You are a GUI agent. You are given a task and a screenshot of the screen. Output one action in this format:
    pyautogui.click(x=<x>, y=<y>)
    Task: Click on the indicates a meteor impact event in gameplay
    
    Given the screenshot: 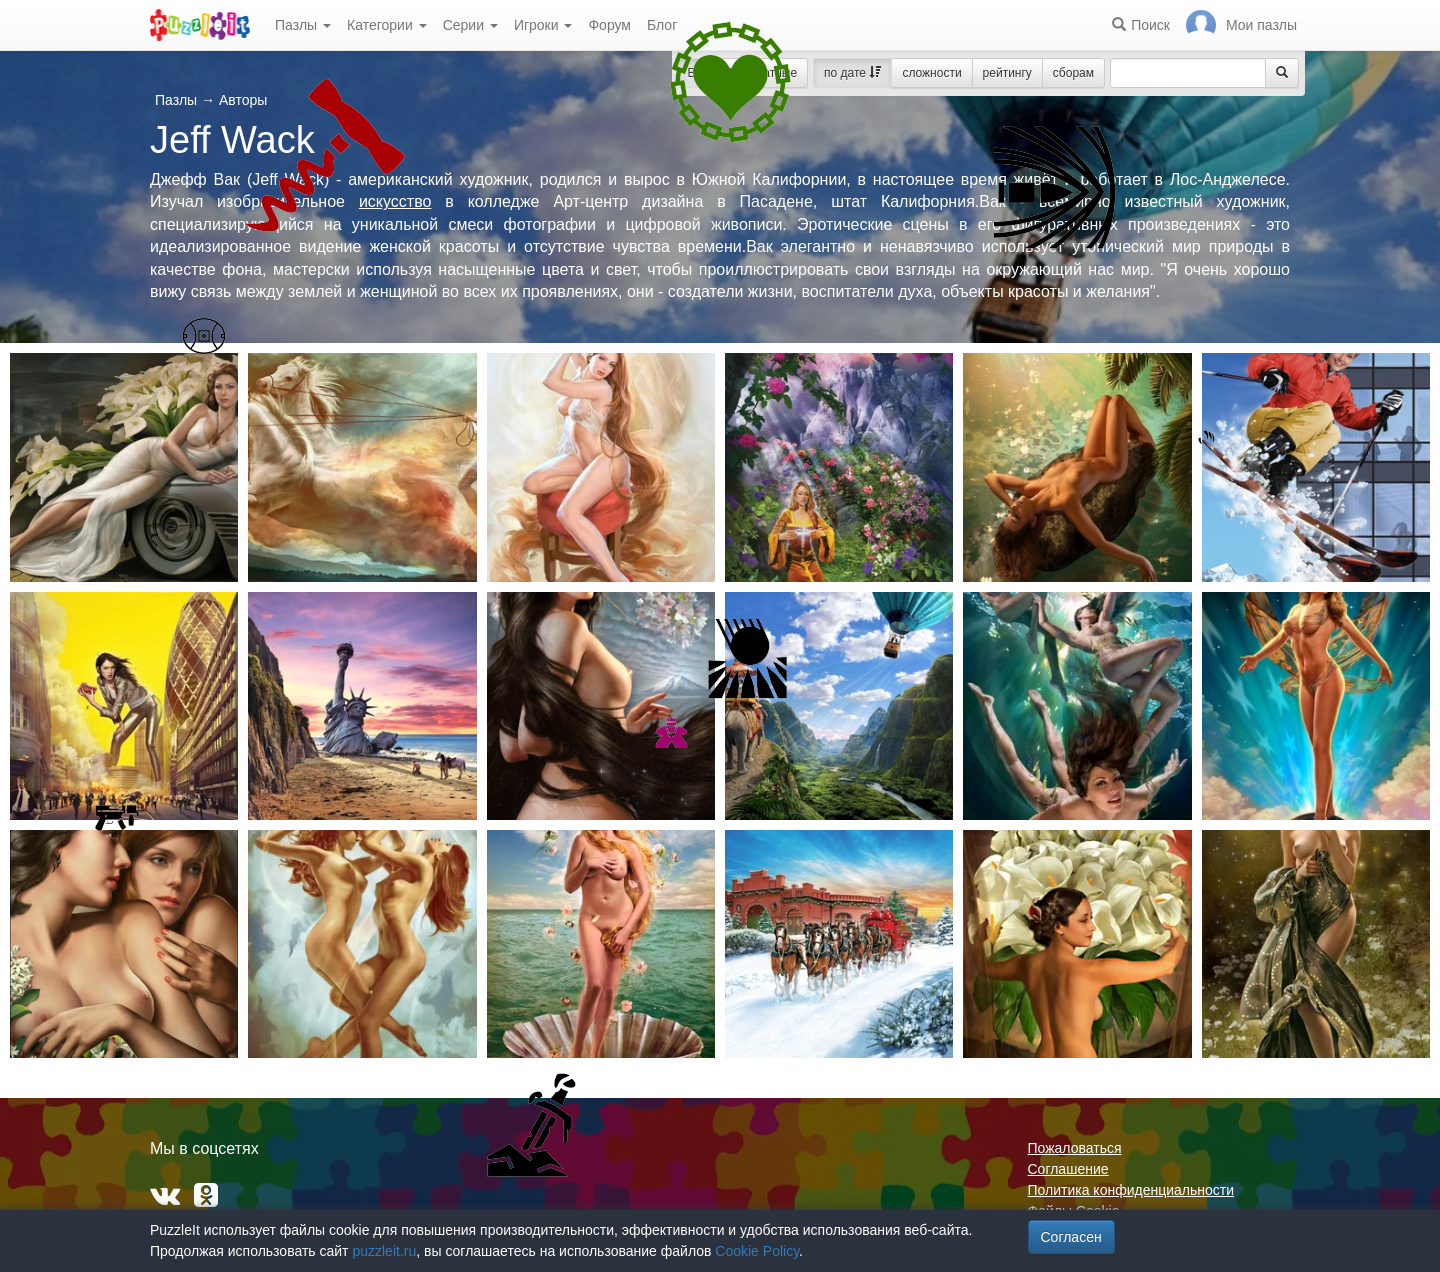 What is the action you would take?
    pyautogui.click(x=747, y=658)
    